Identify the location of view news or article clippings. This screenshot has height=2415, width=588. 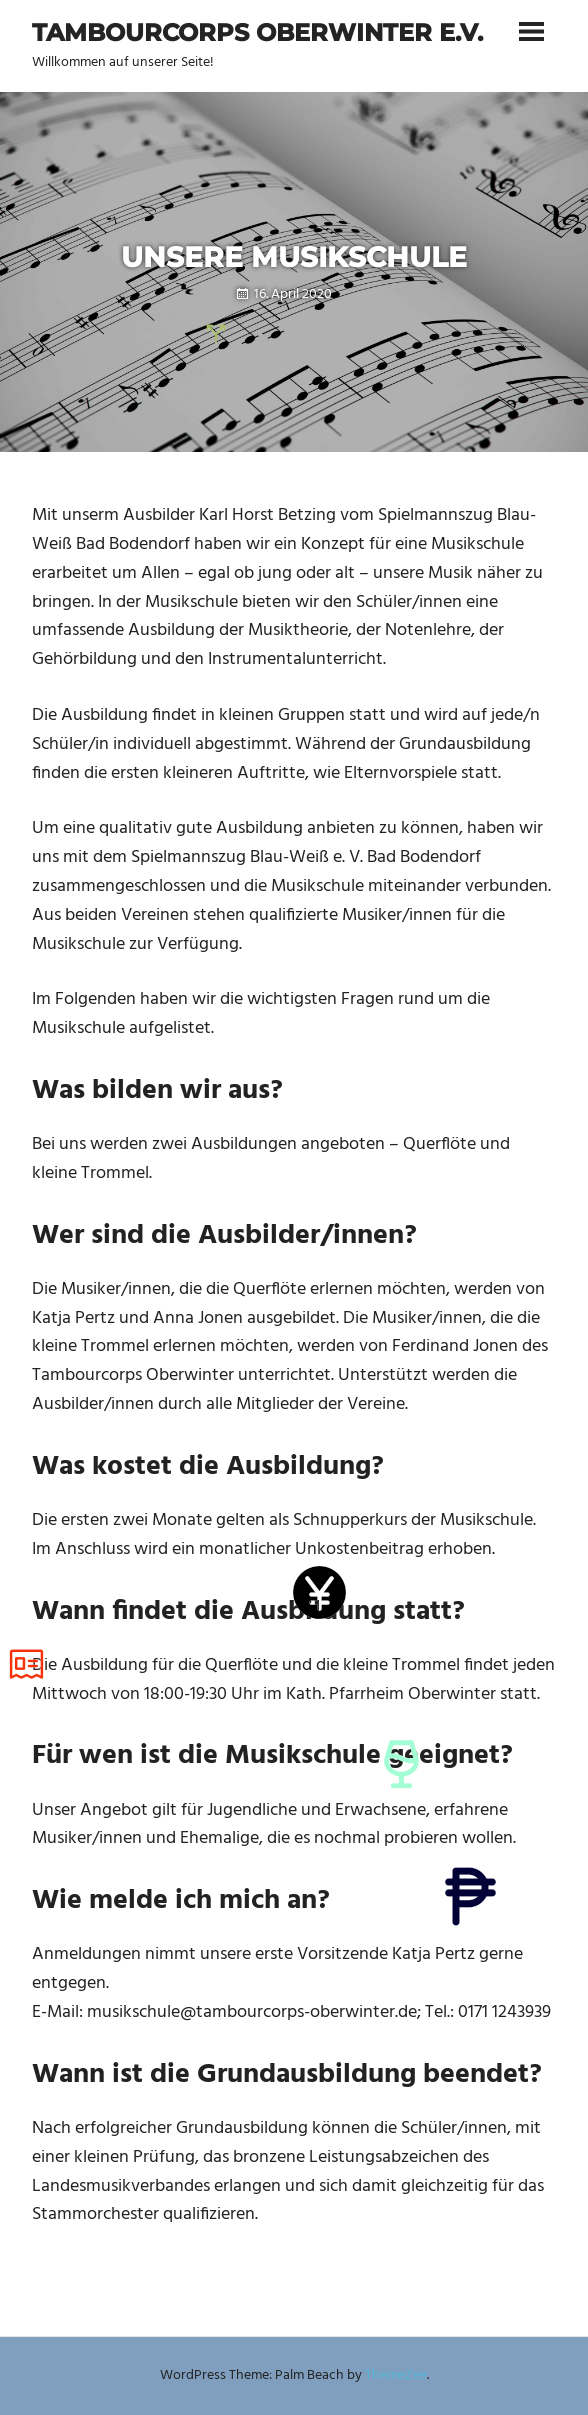
(26, 1663).